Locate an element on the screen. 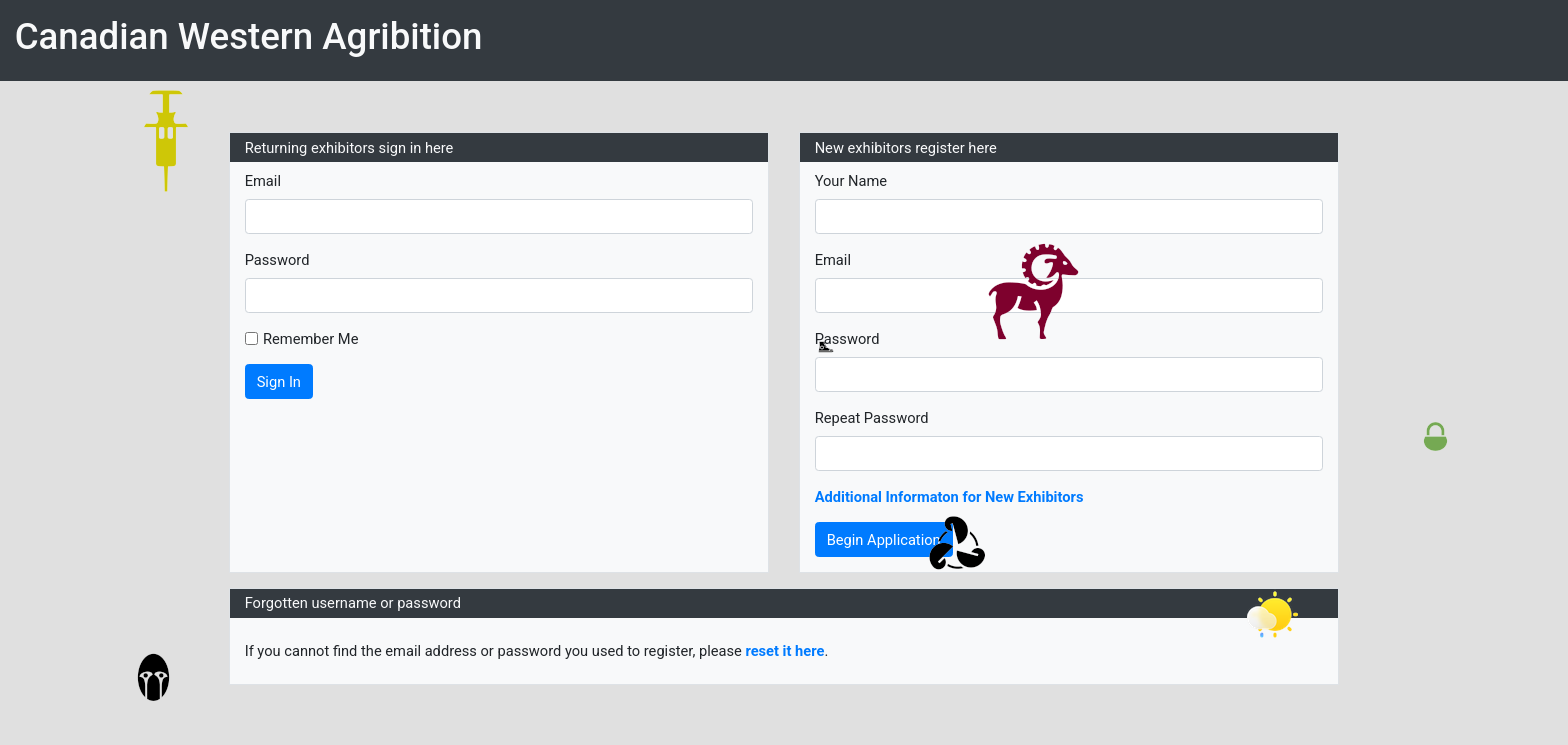 The image size is (1568, 745). represents the Aries zodiac sign is located at coordinates (1033, 291).